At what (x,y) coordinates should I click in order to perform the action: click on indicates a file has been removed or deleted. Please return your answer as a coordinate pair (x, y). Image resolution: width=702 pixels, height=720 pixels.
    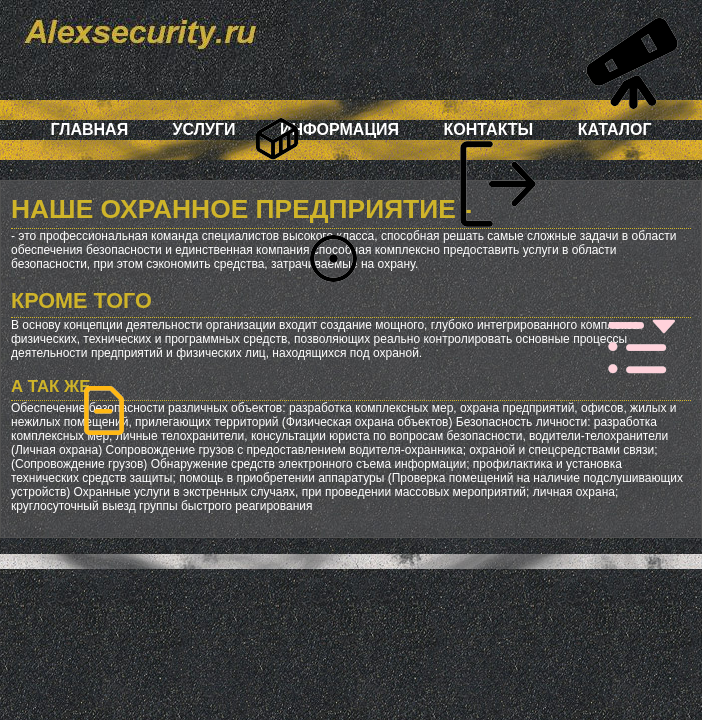
    Looking at the image, I should click on (102, 410).